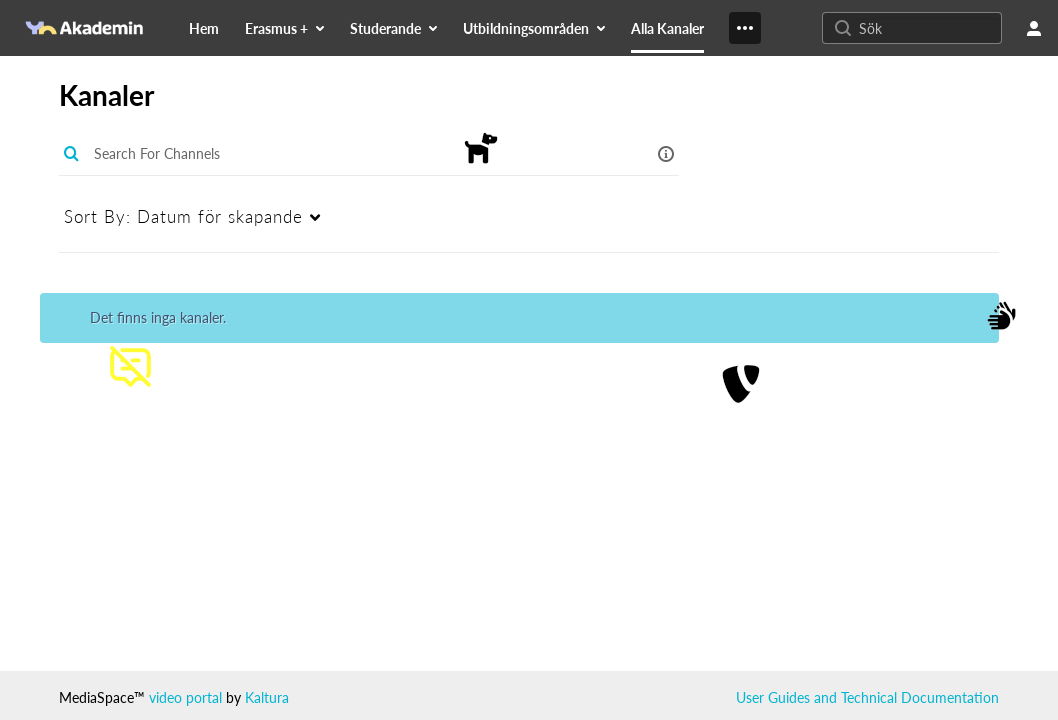 Image resolution: width=1058 pixels, height=720 pixels. What do you see at coordinates (741, 384) in the screenshot?
I see `typo3 content management system logo` at bounding box center [741, 384].